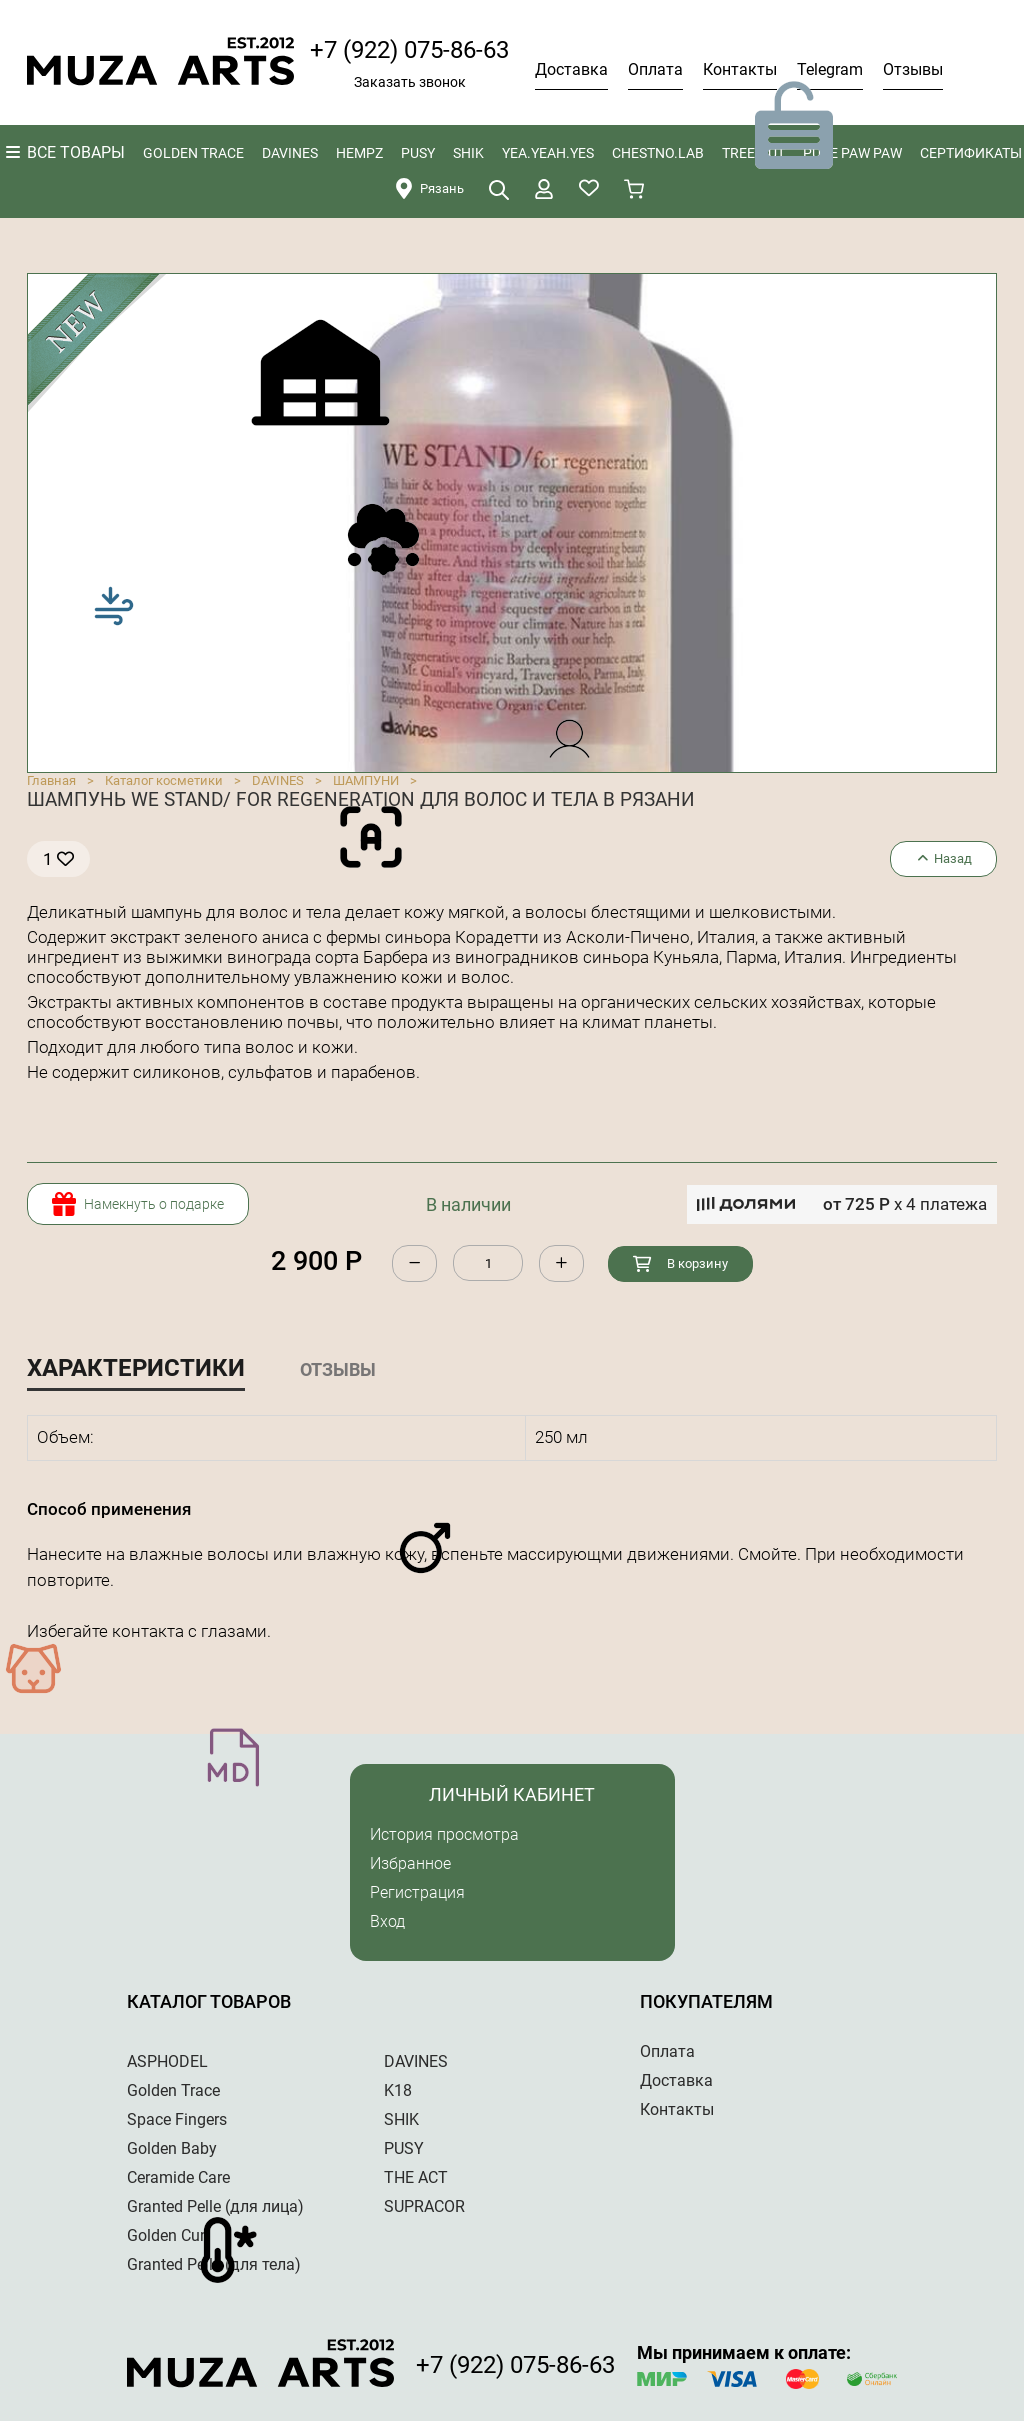 The image size is (1024, 2421). What do you see at coordinates (320, 379) in the screenshot?
I see `access garage or parking settings` at bounding box center [320, 379].